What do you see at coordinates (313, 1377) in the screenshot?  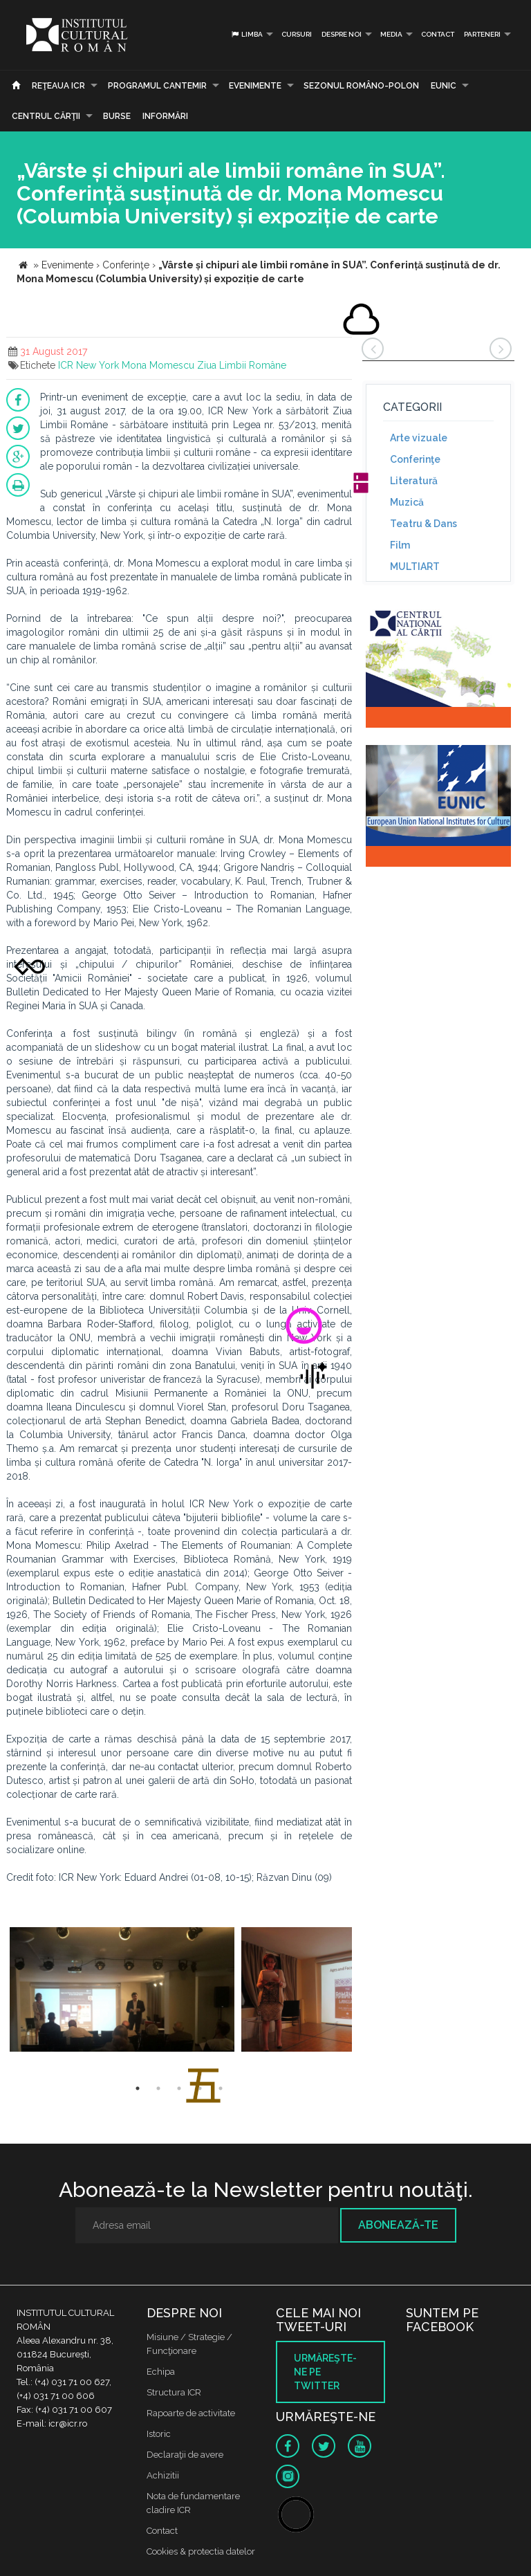 I see `activate AI voice assistant` at bounding box center [313, 1377].